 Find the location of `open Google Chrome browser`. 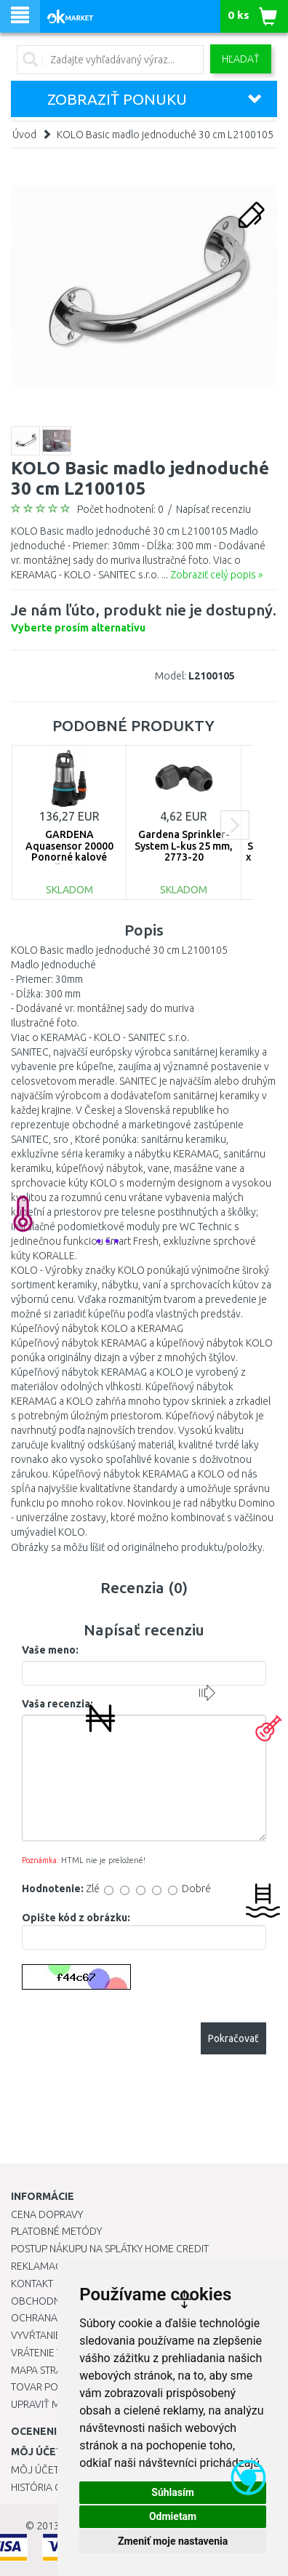

open Google Chrome browser is located at coordinates (248, 2477).